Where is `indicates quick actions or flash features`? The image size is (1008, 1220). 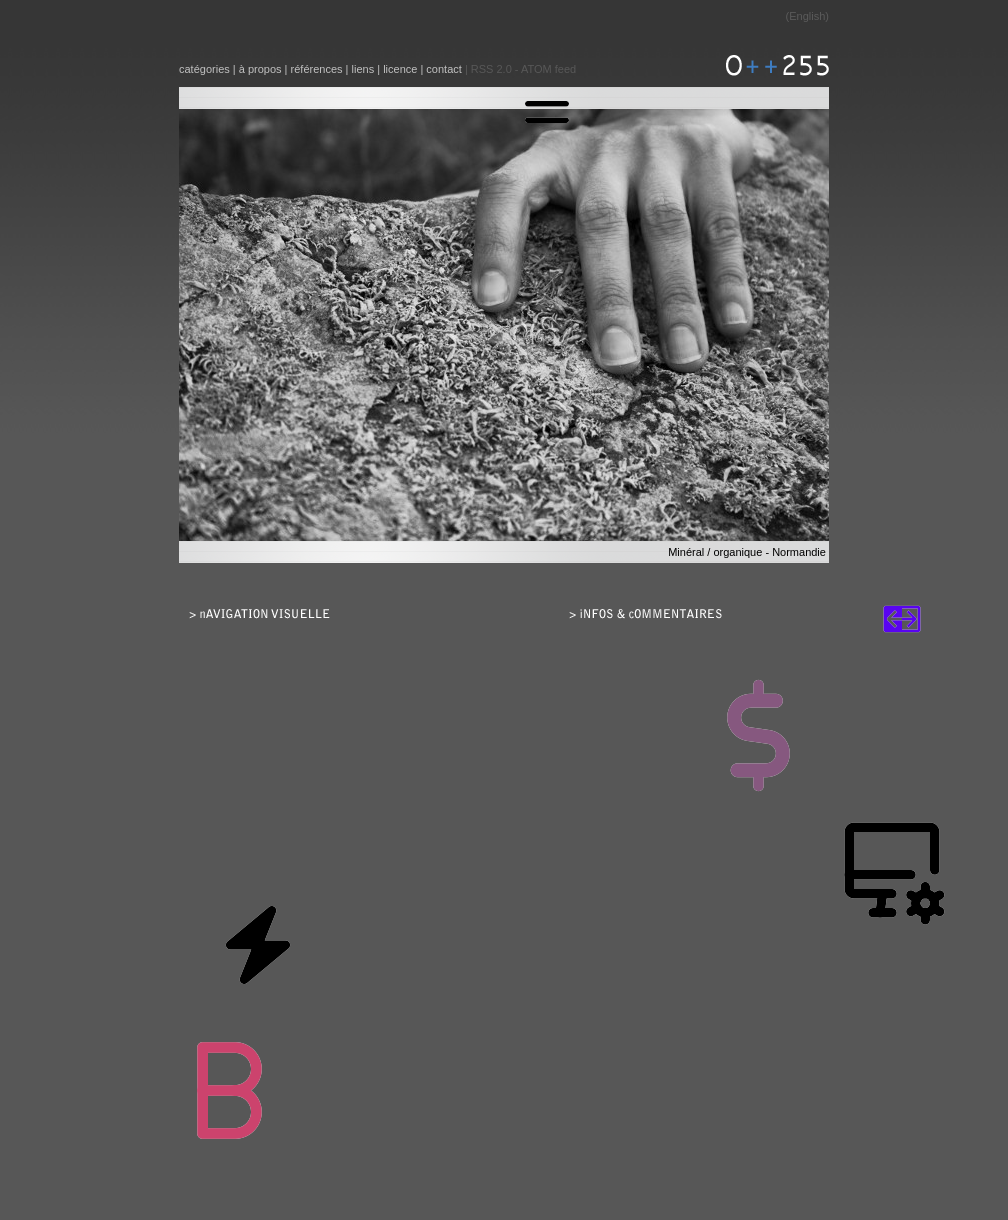 indicates quick actions or flash features is located at coordinates (258, 945).